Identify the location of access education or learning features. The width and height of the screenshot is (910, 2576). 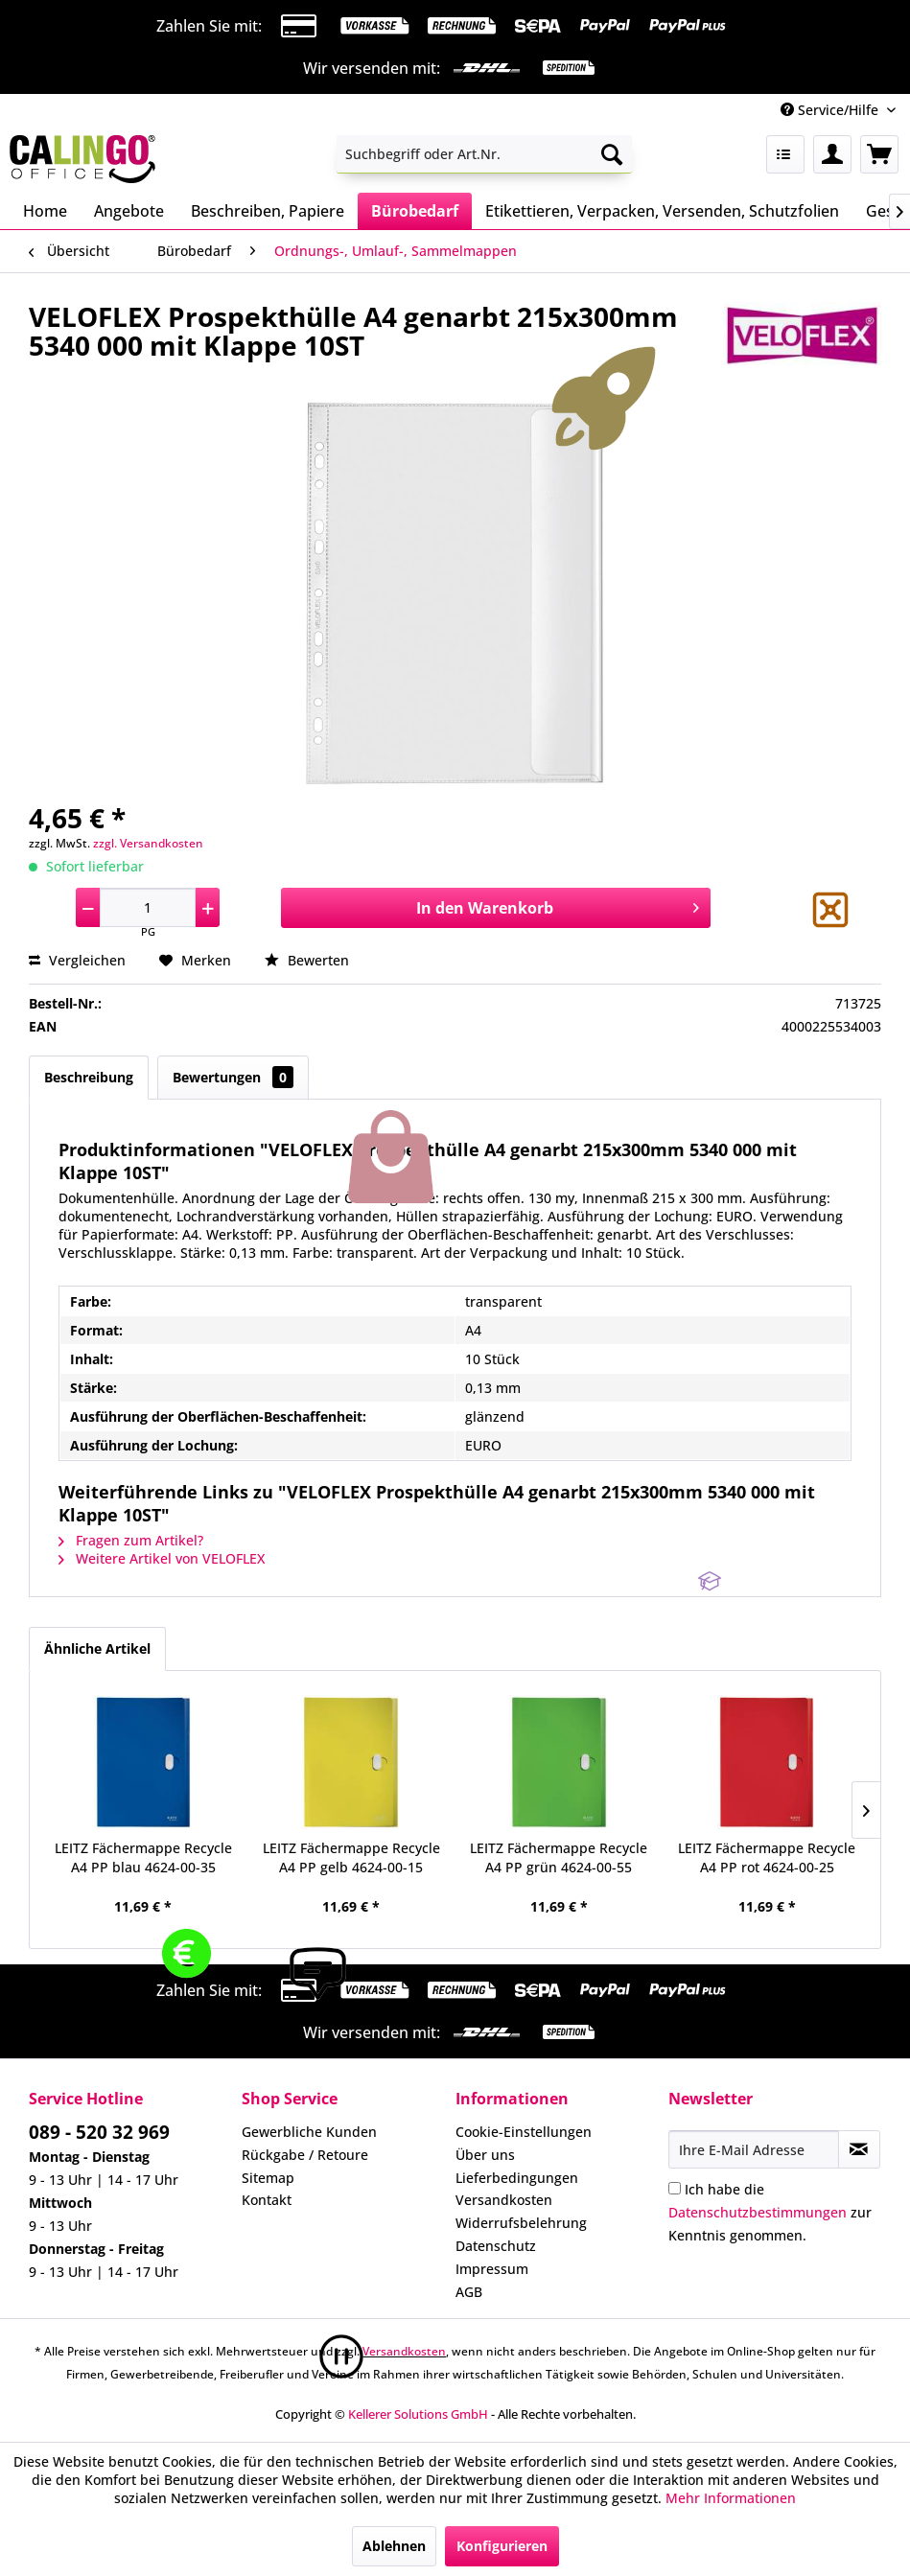
(710, 1581).